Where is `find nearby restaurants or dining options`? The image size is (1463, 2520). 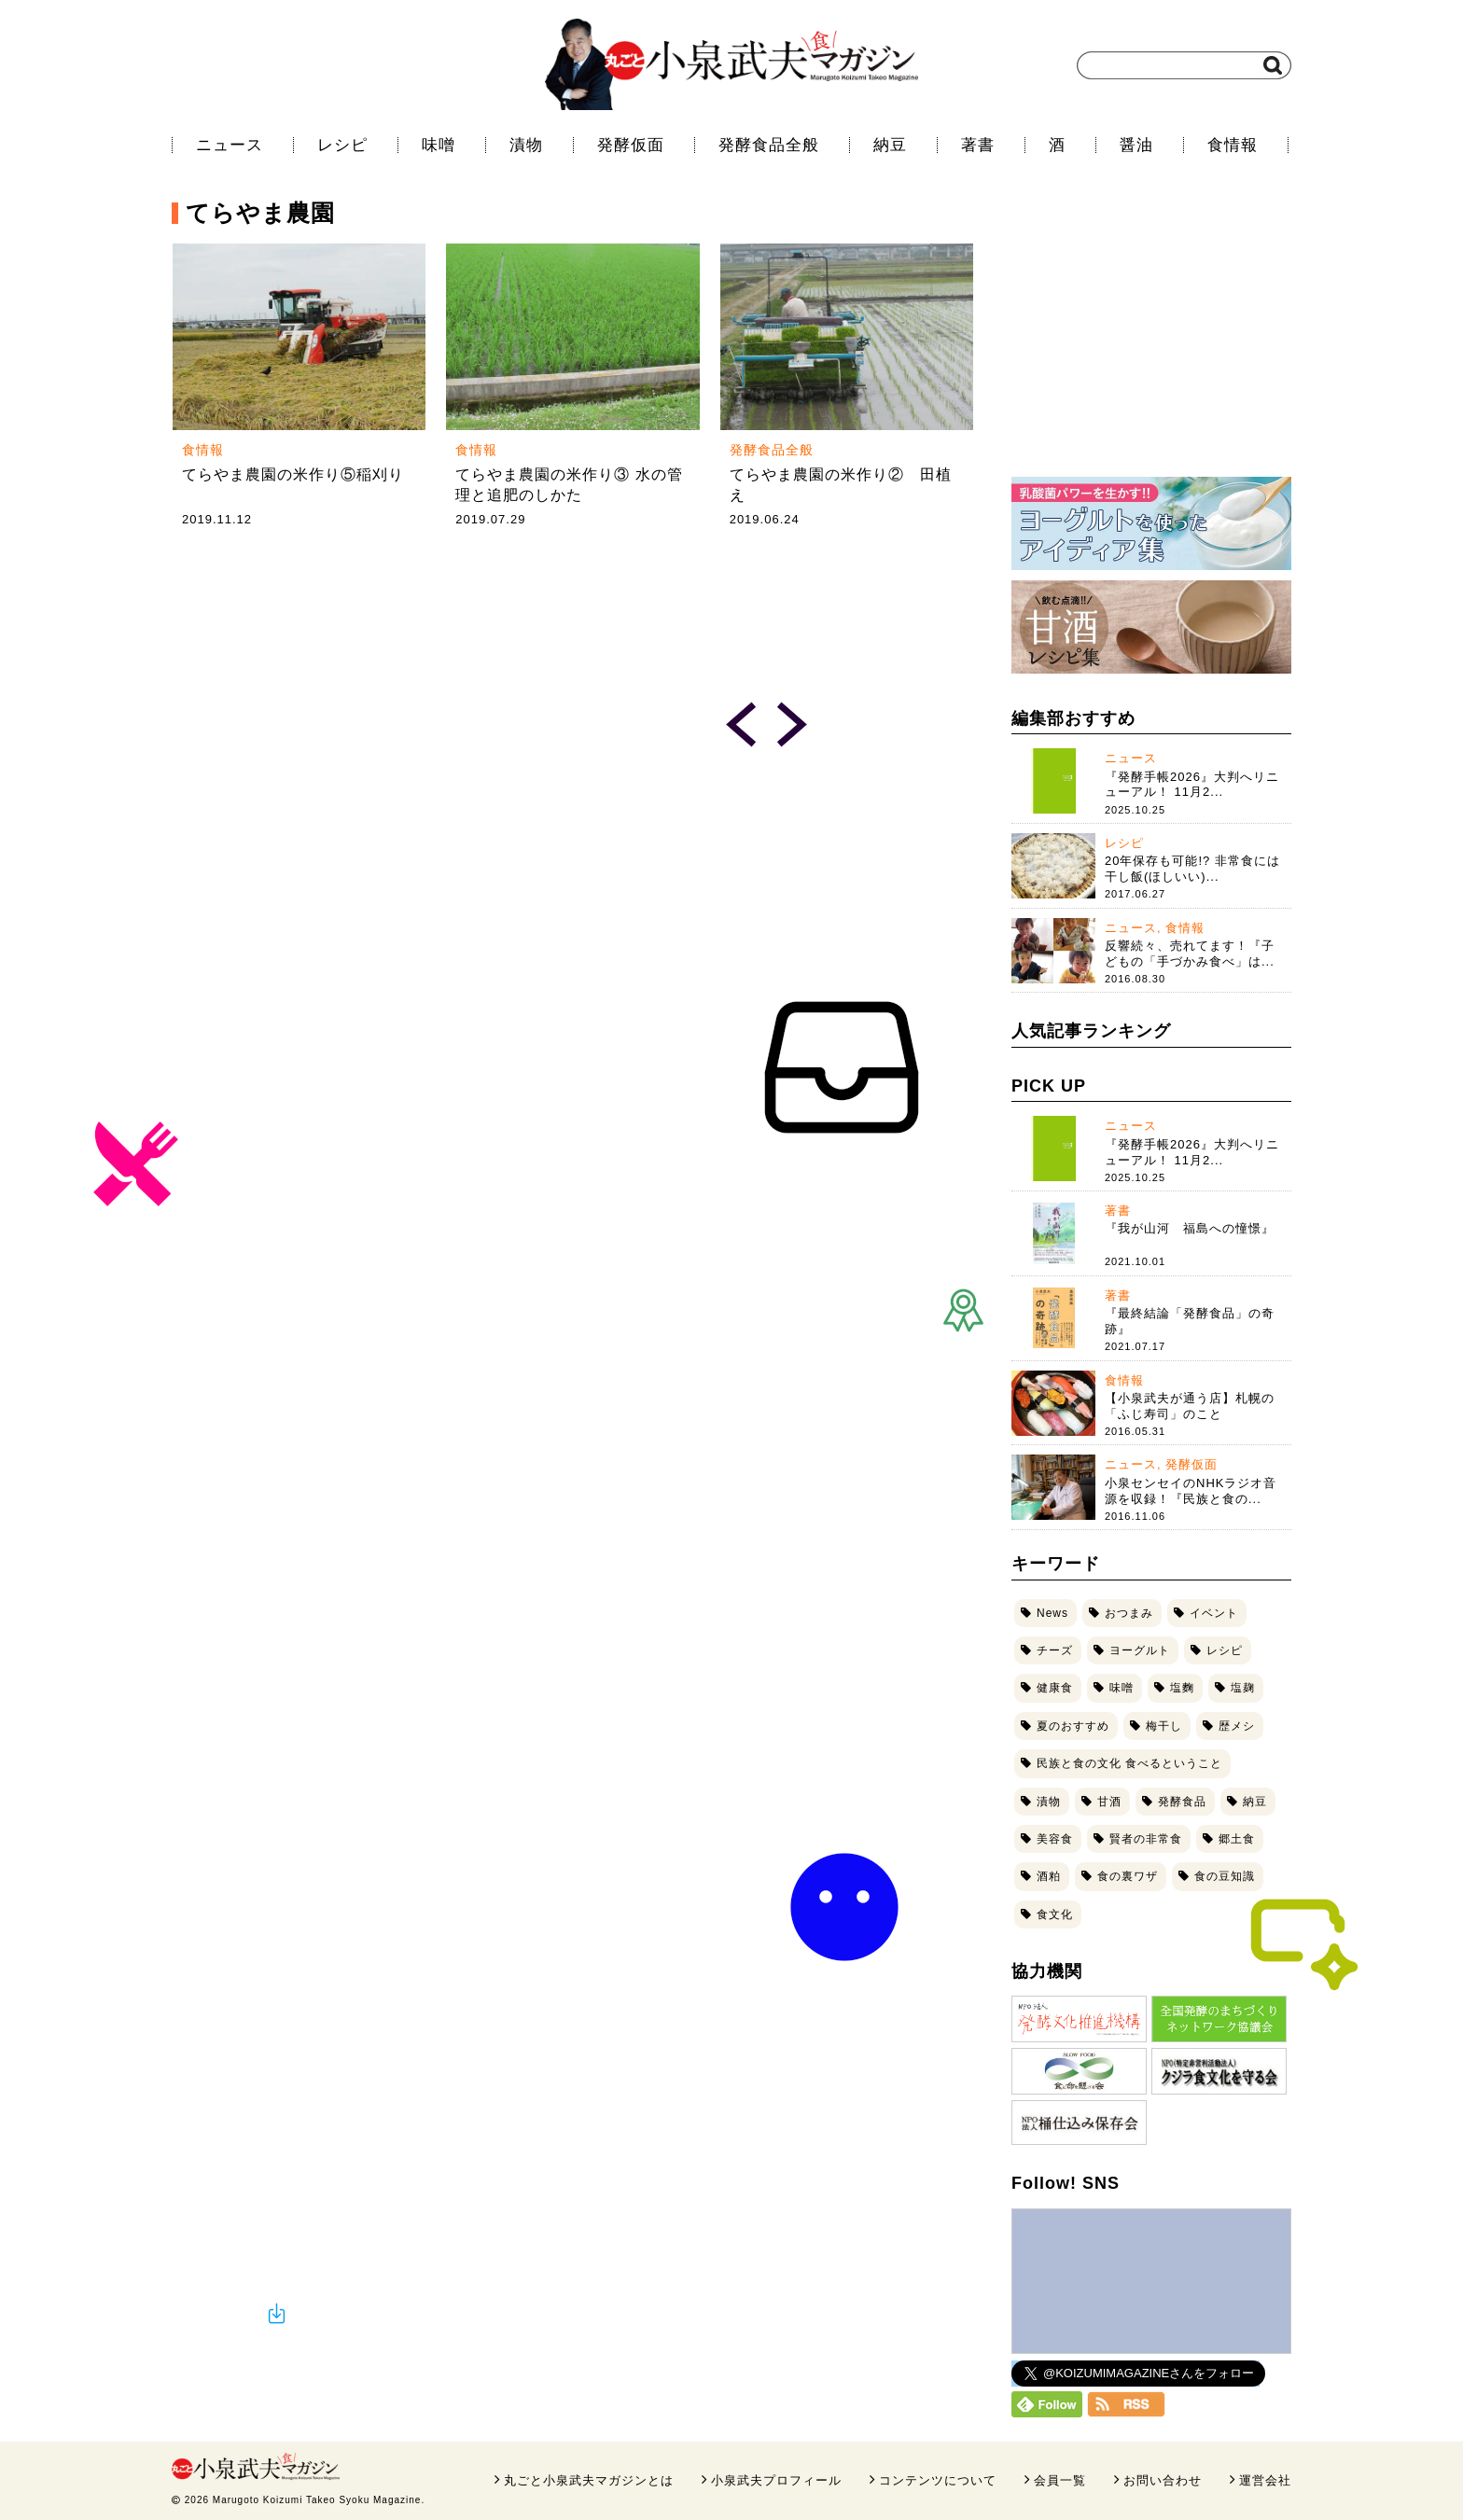
find nearby restaurants or dining options is located at coordinates (135, 1163).